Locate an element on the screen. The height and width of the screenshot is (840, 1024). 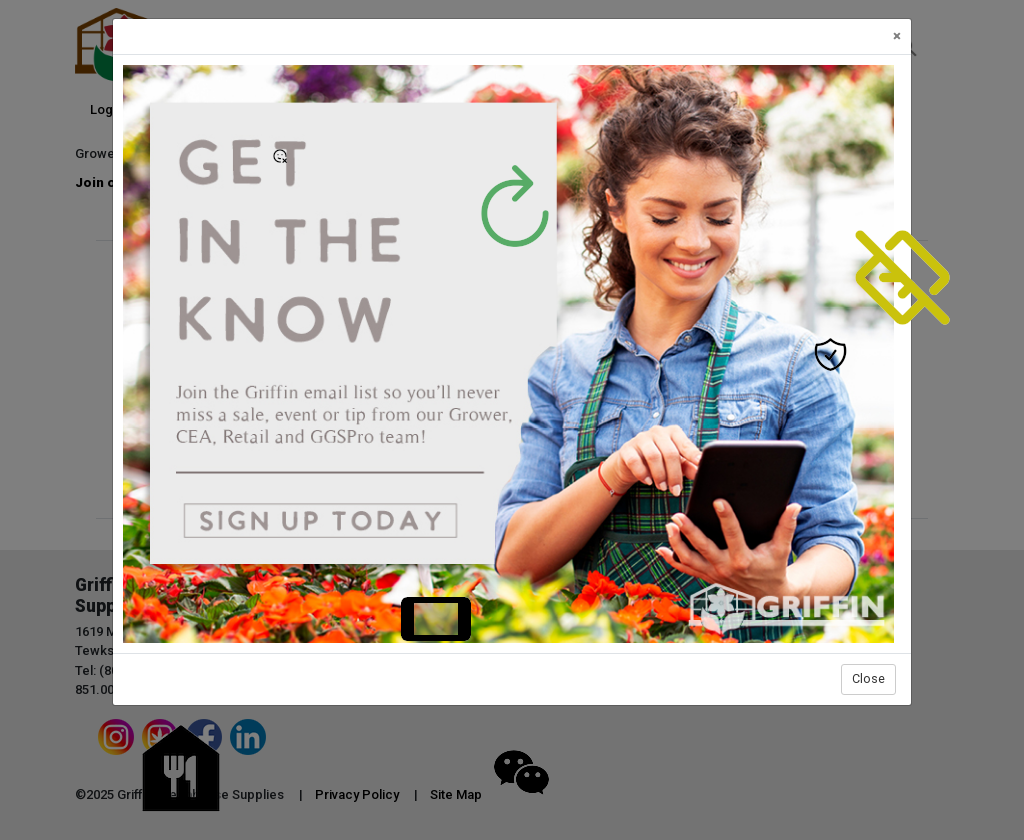
find nearby food banks or food assistance locations is located at coordinates (181, 768).